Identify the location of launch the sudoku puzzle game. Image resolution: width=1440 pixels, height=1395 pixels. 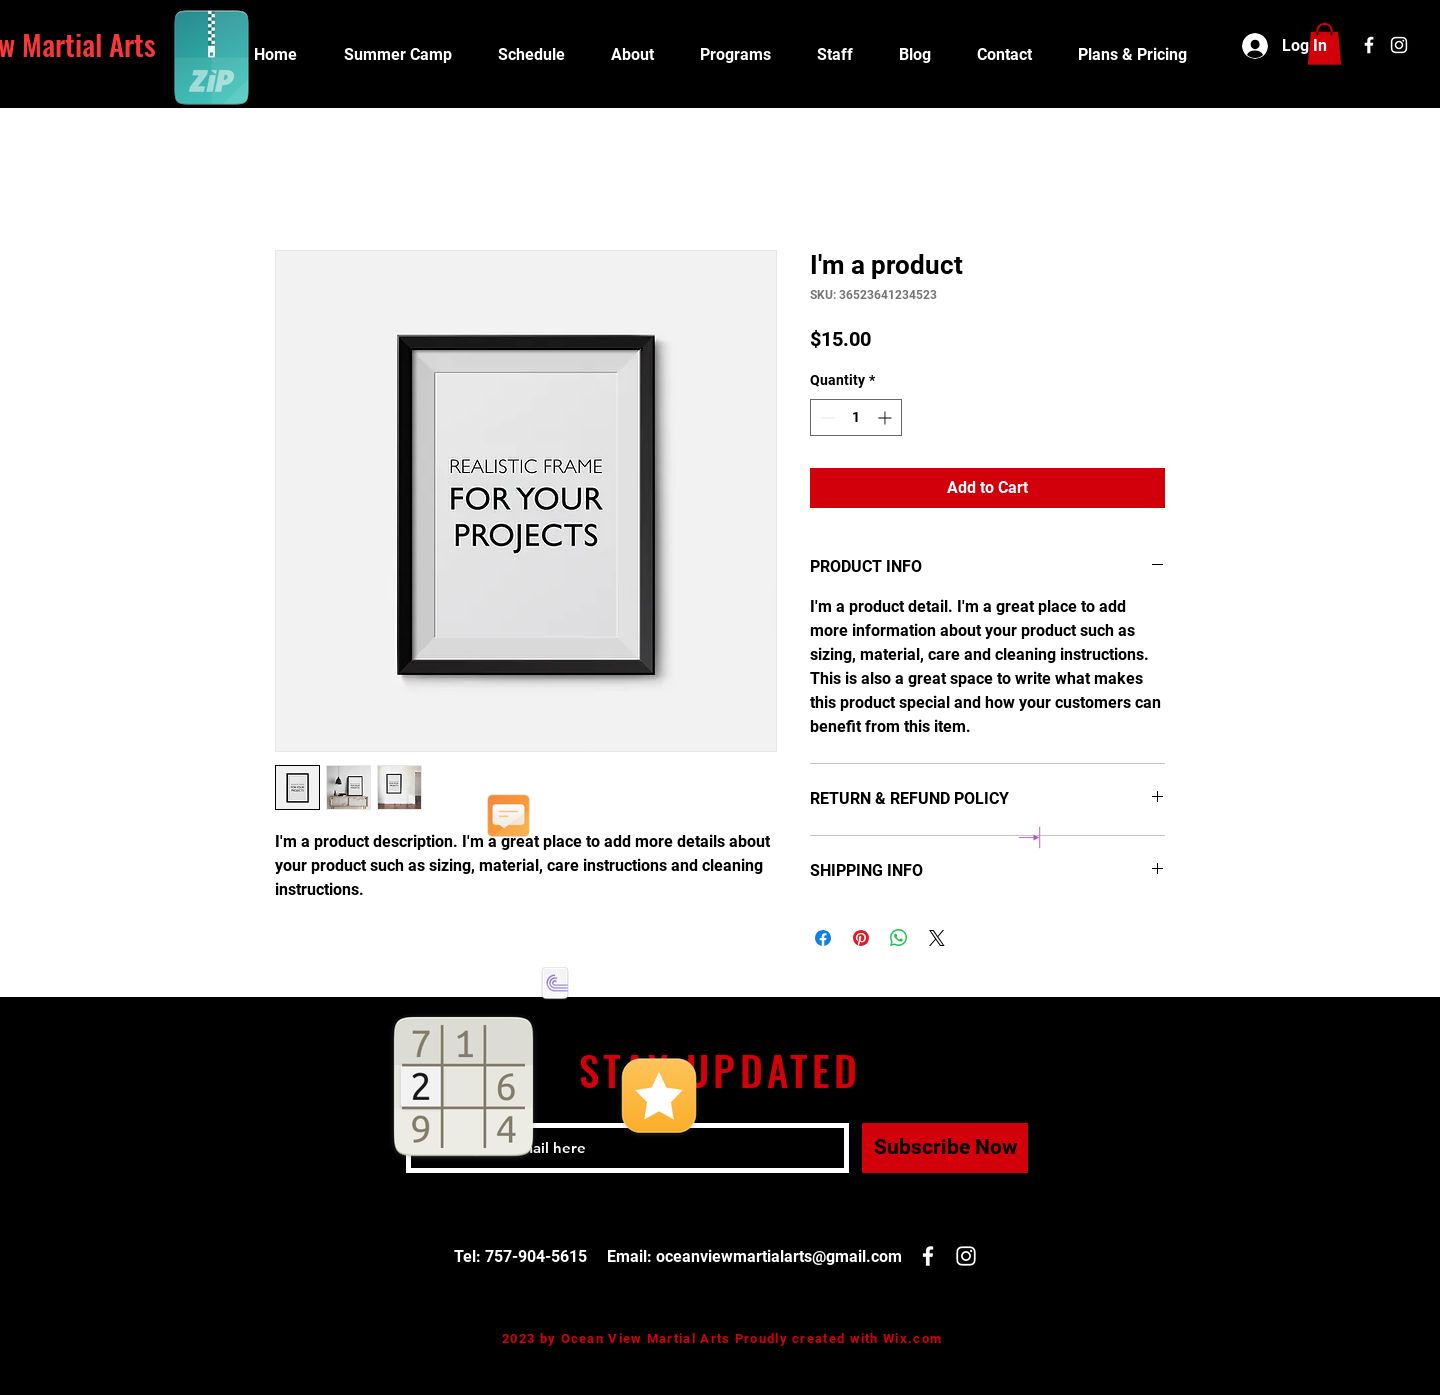
(463, 1086).